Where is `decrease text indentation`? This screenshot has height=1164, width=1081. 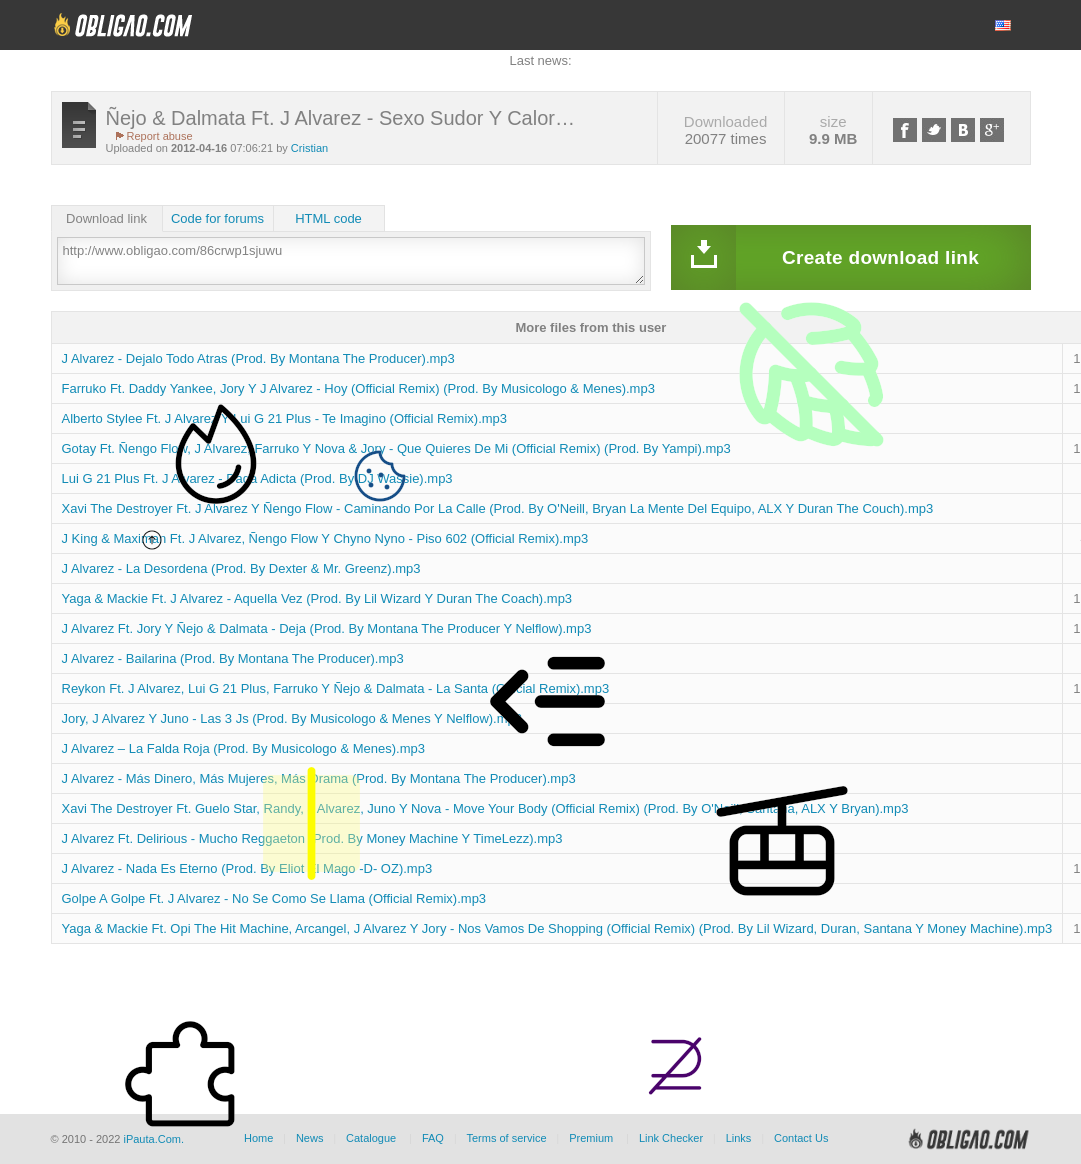
decrease text indentation is located at coordinates (547, 701).